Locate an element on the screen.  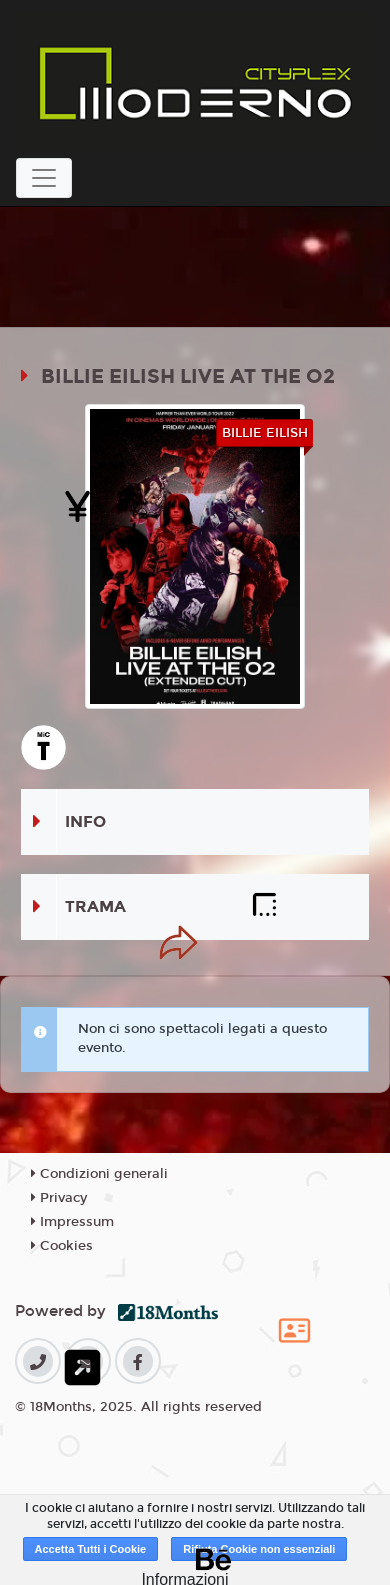
select border style for an element is located at coordinates (264, 904).